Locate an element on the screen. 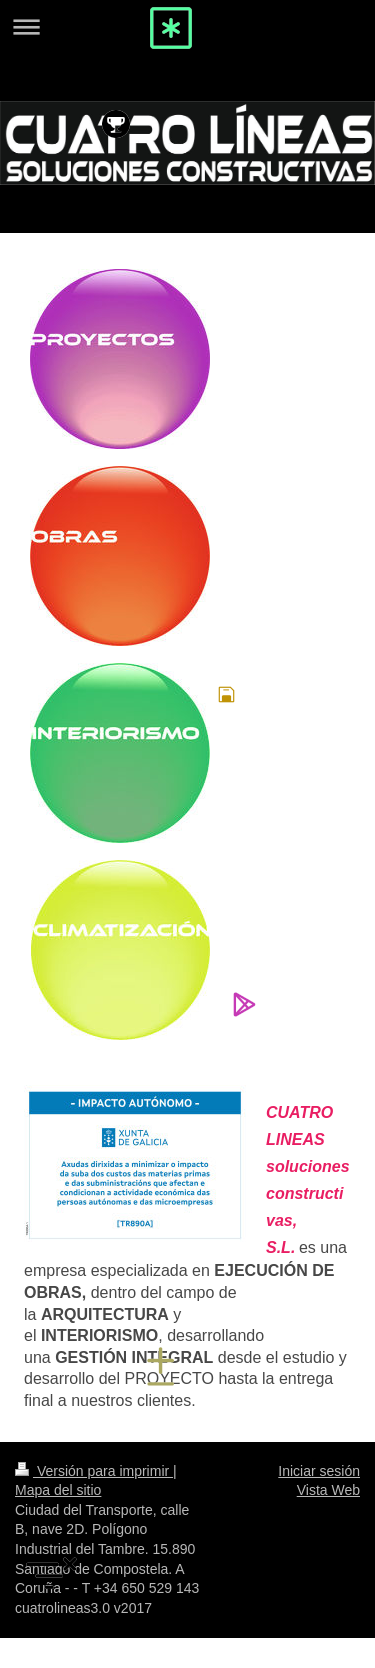  generate a new access key or password is located at coordinates (171, 28).